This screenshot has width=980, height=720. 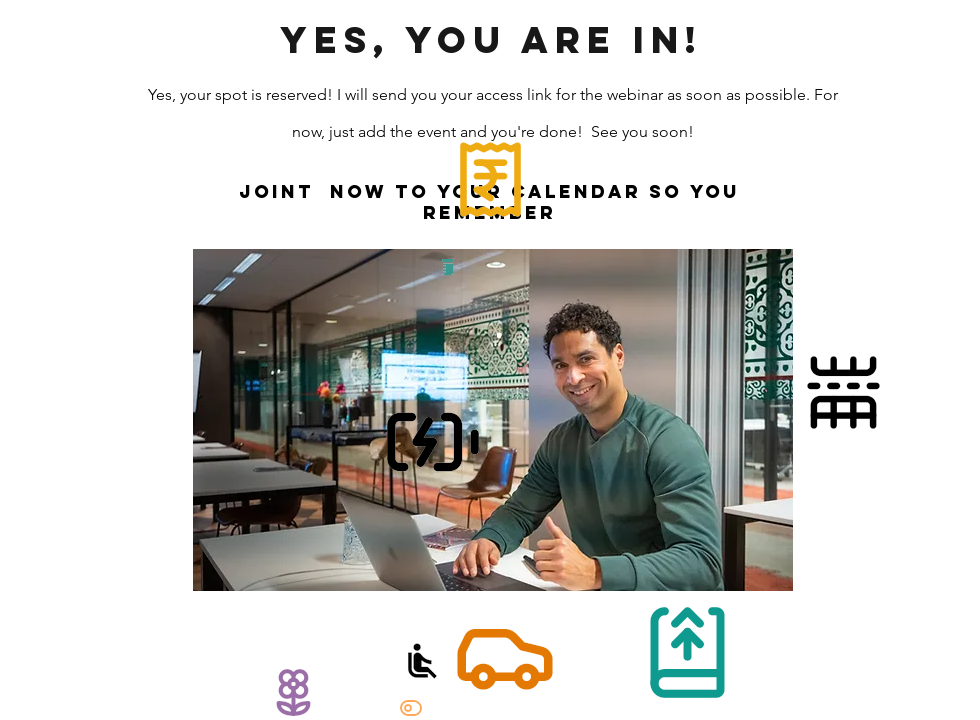 I want to click on view transaction receipt in indian rupees, so click(x=490, y=179).